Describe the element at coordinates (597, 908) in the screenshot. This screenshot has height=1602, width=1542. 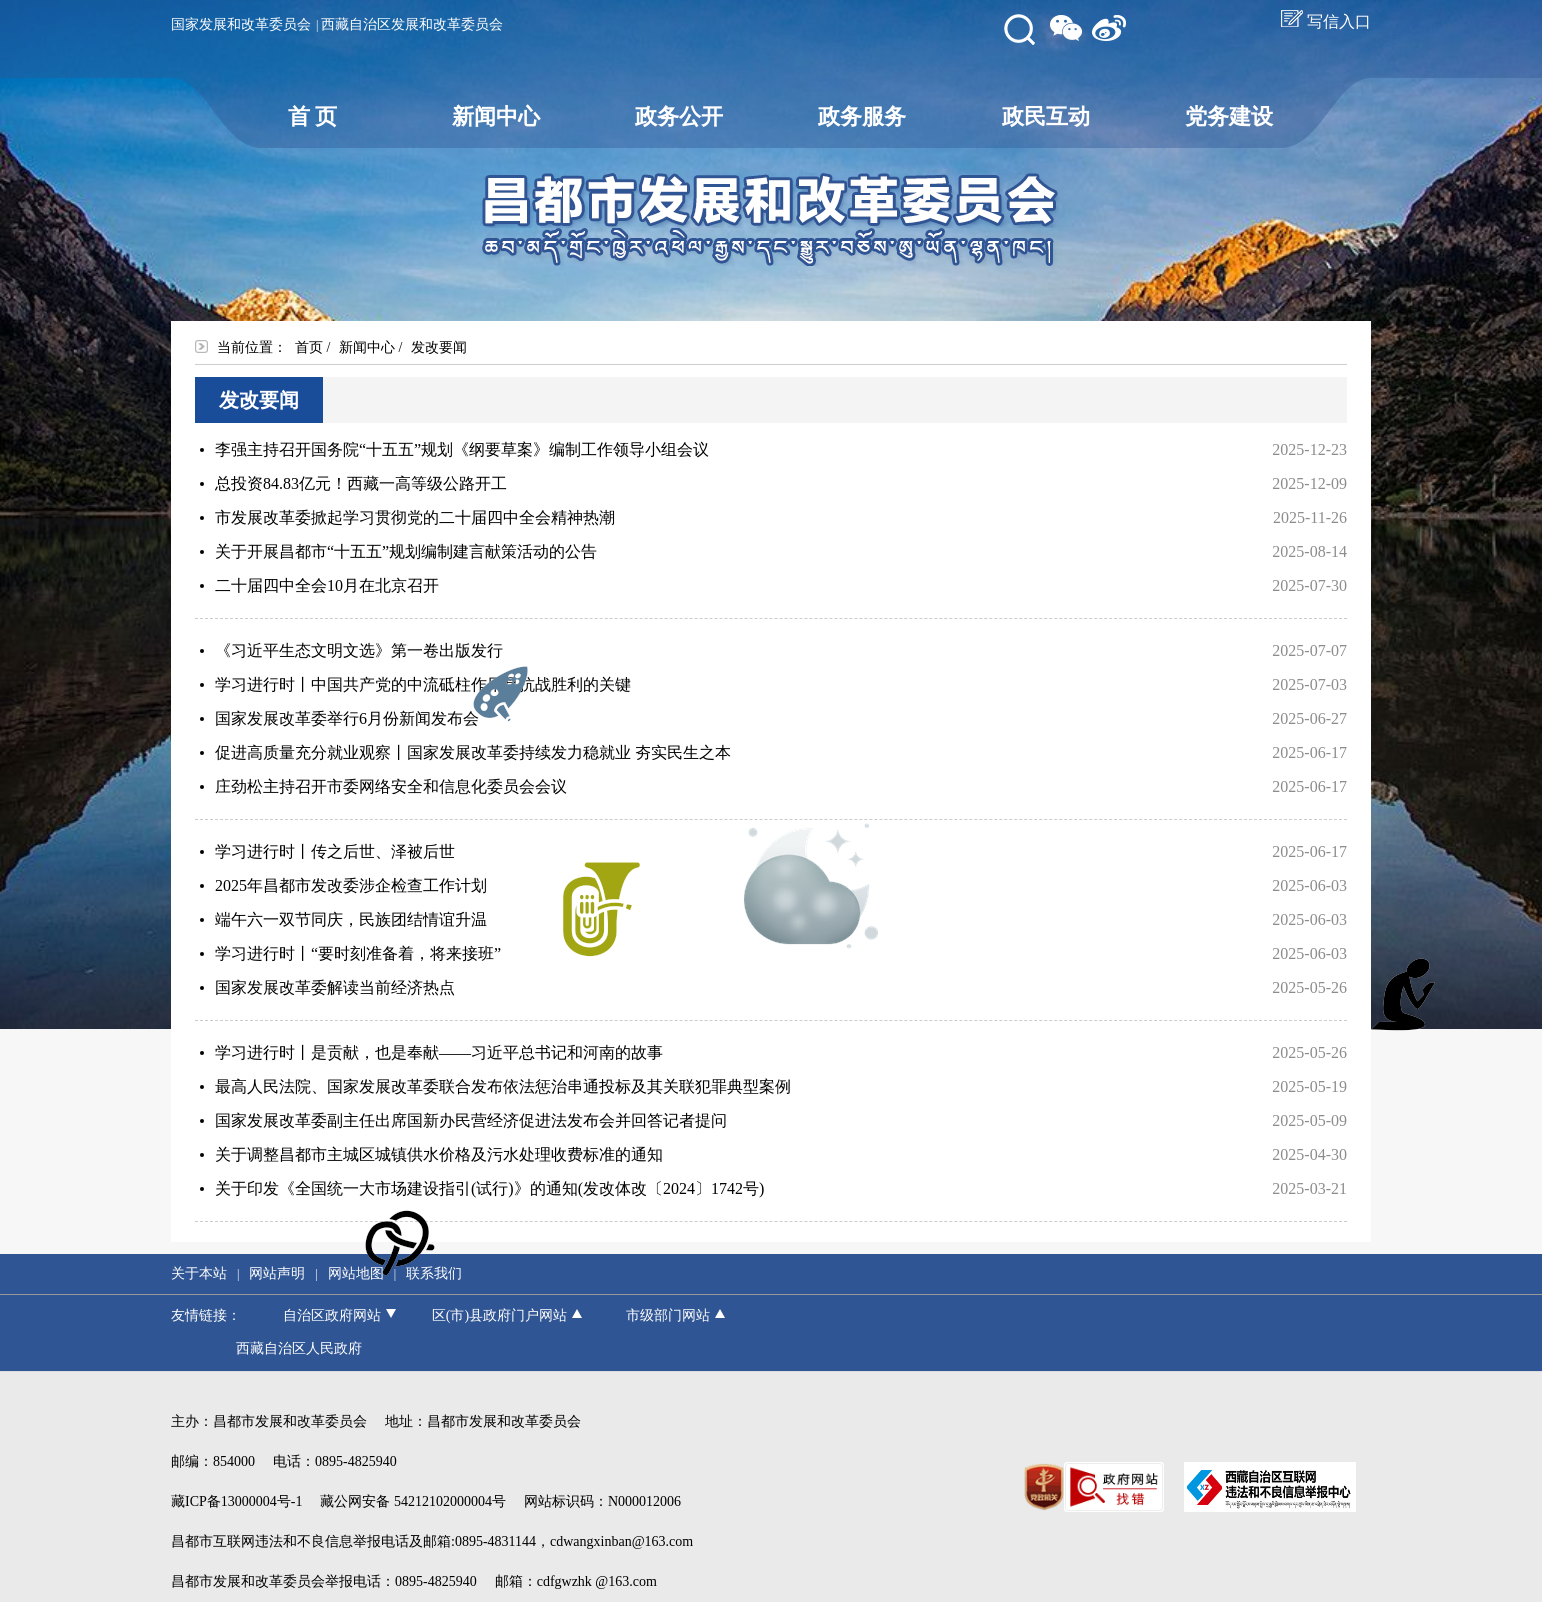
I see `select tuba as your instrument` at that location.